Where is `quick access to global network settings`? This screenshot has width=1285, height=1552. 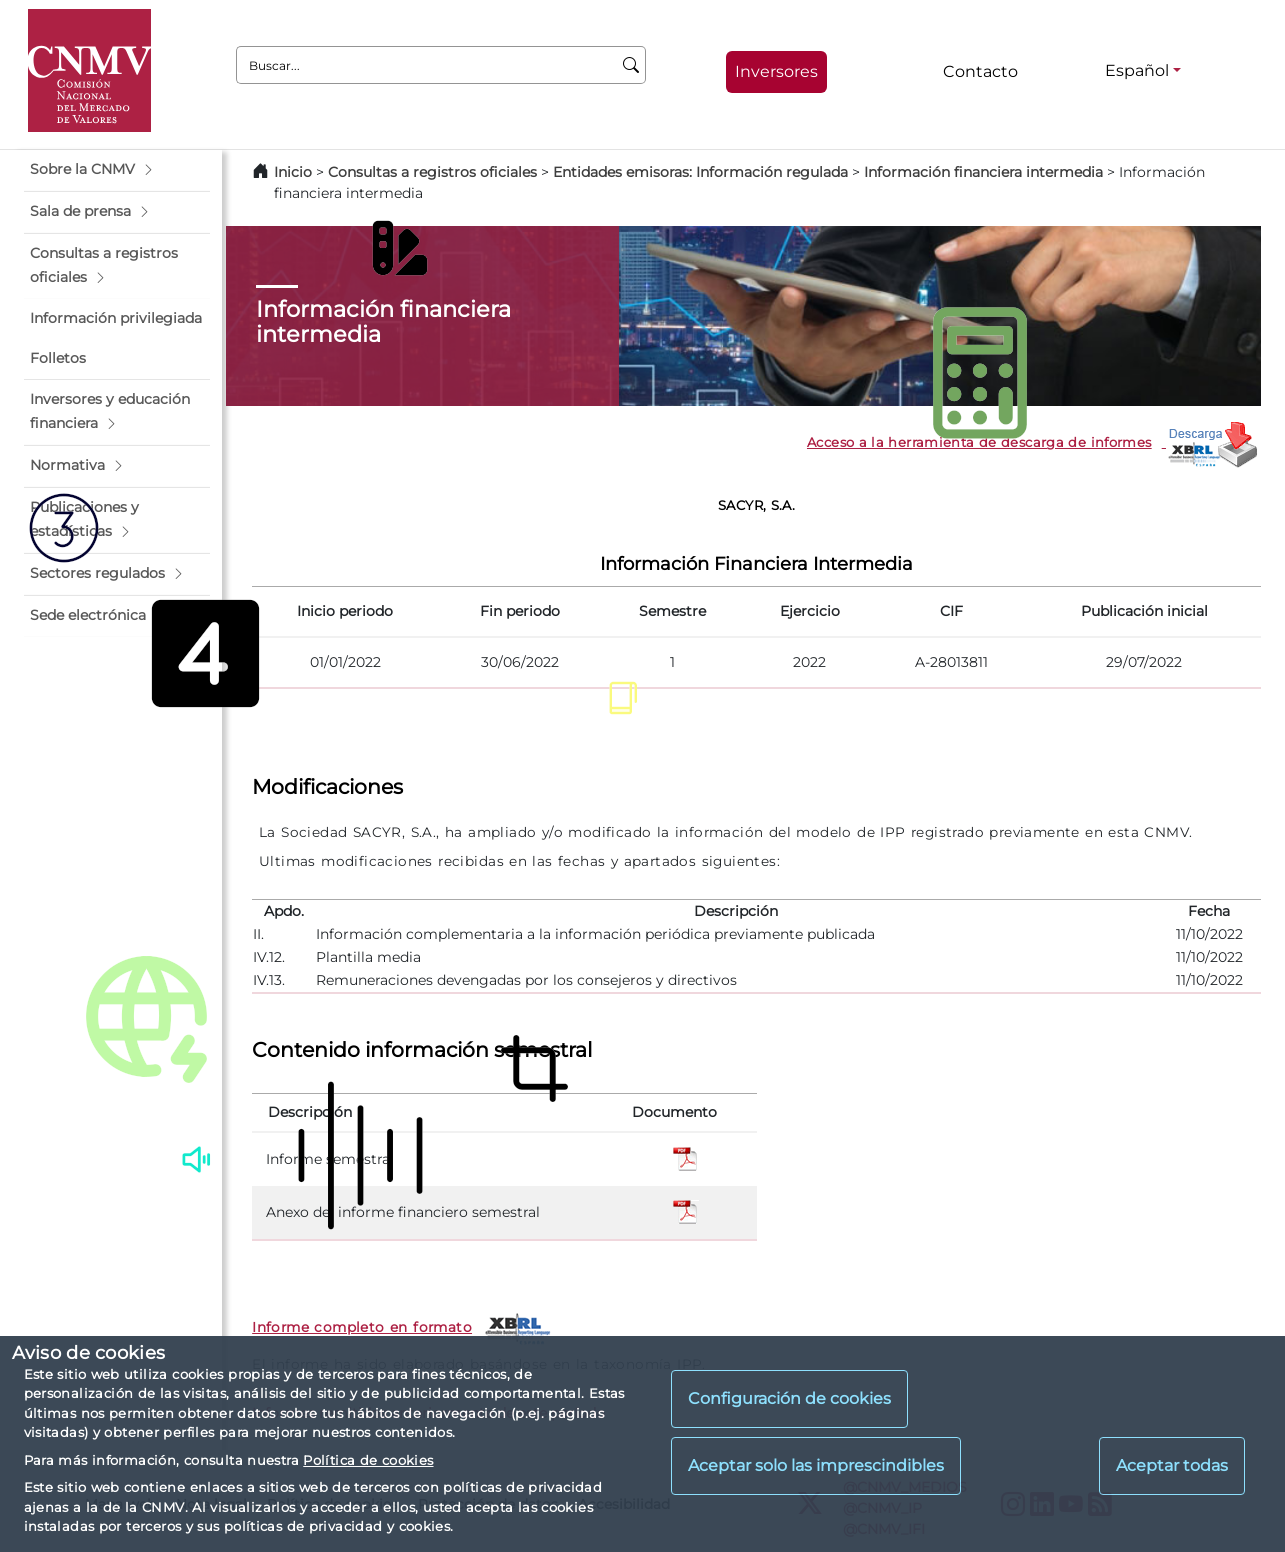 quick access to global network settings is located at coordinates (146, 1016).